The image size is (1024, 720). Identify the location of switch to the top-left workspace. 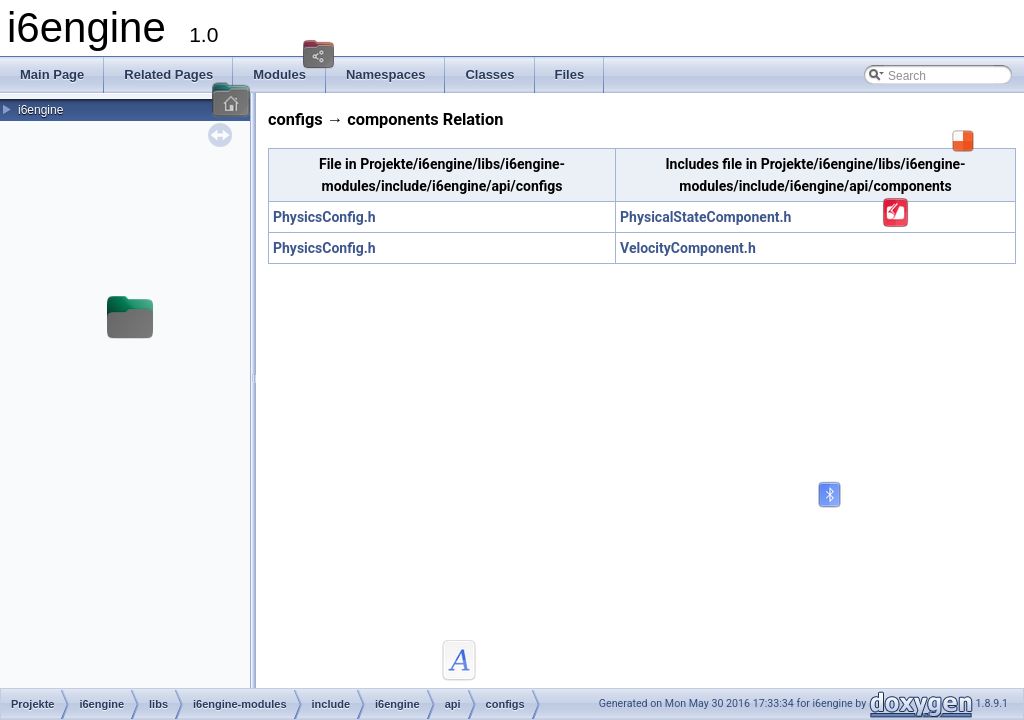
(963, 141).